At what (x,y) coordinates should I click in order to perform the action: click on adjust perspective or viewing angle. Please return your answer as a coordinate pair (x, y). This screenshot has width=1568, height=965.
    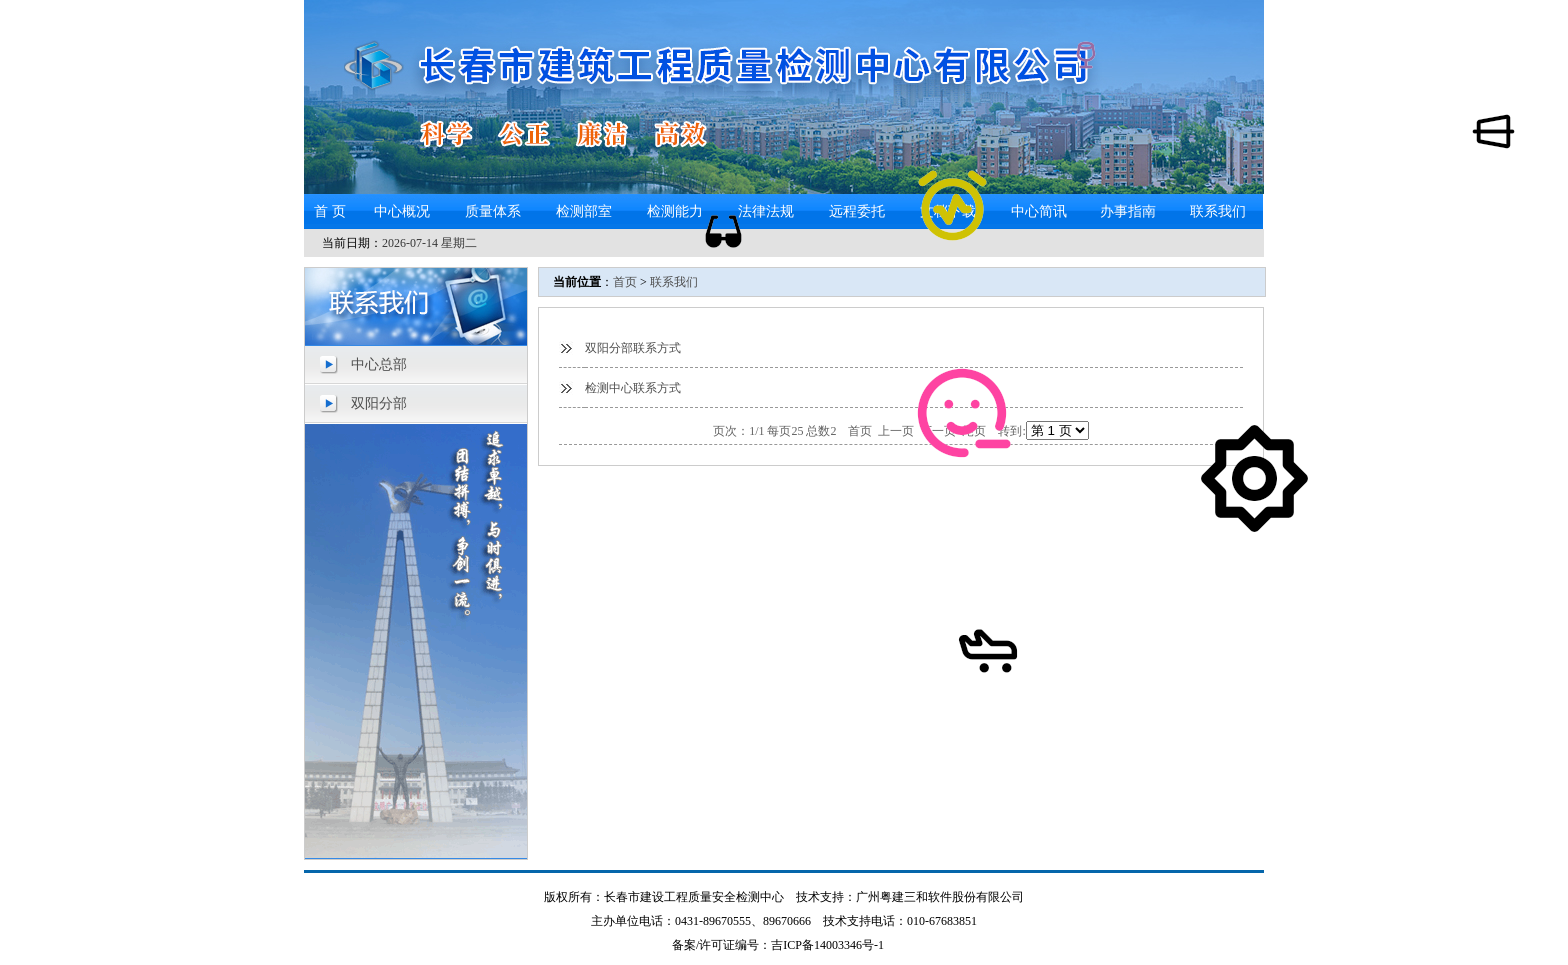
    Looking at the image, I should click on (1493, 131).